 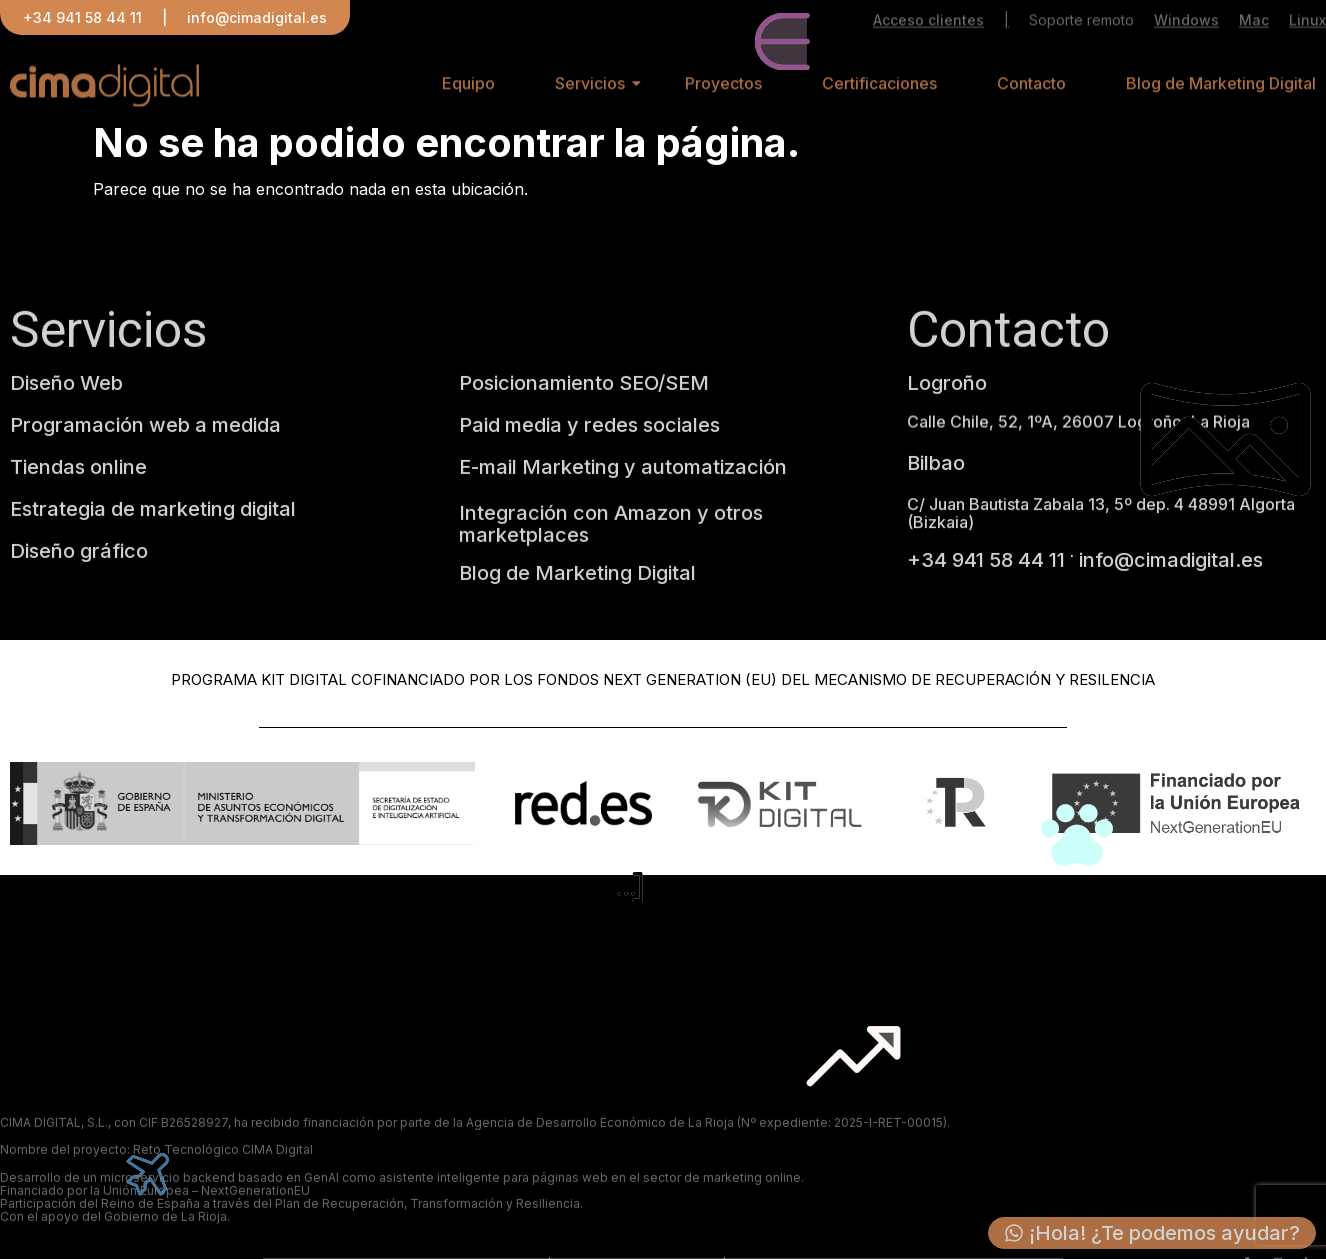 What do you see at coordinates (1225, 439) in the screenshot?
I see `view panorama photos` at bounding box center [1225, 439].